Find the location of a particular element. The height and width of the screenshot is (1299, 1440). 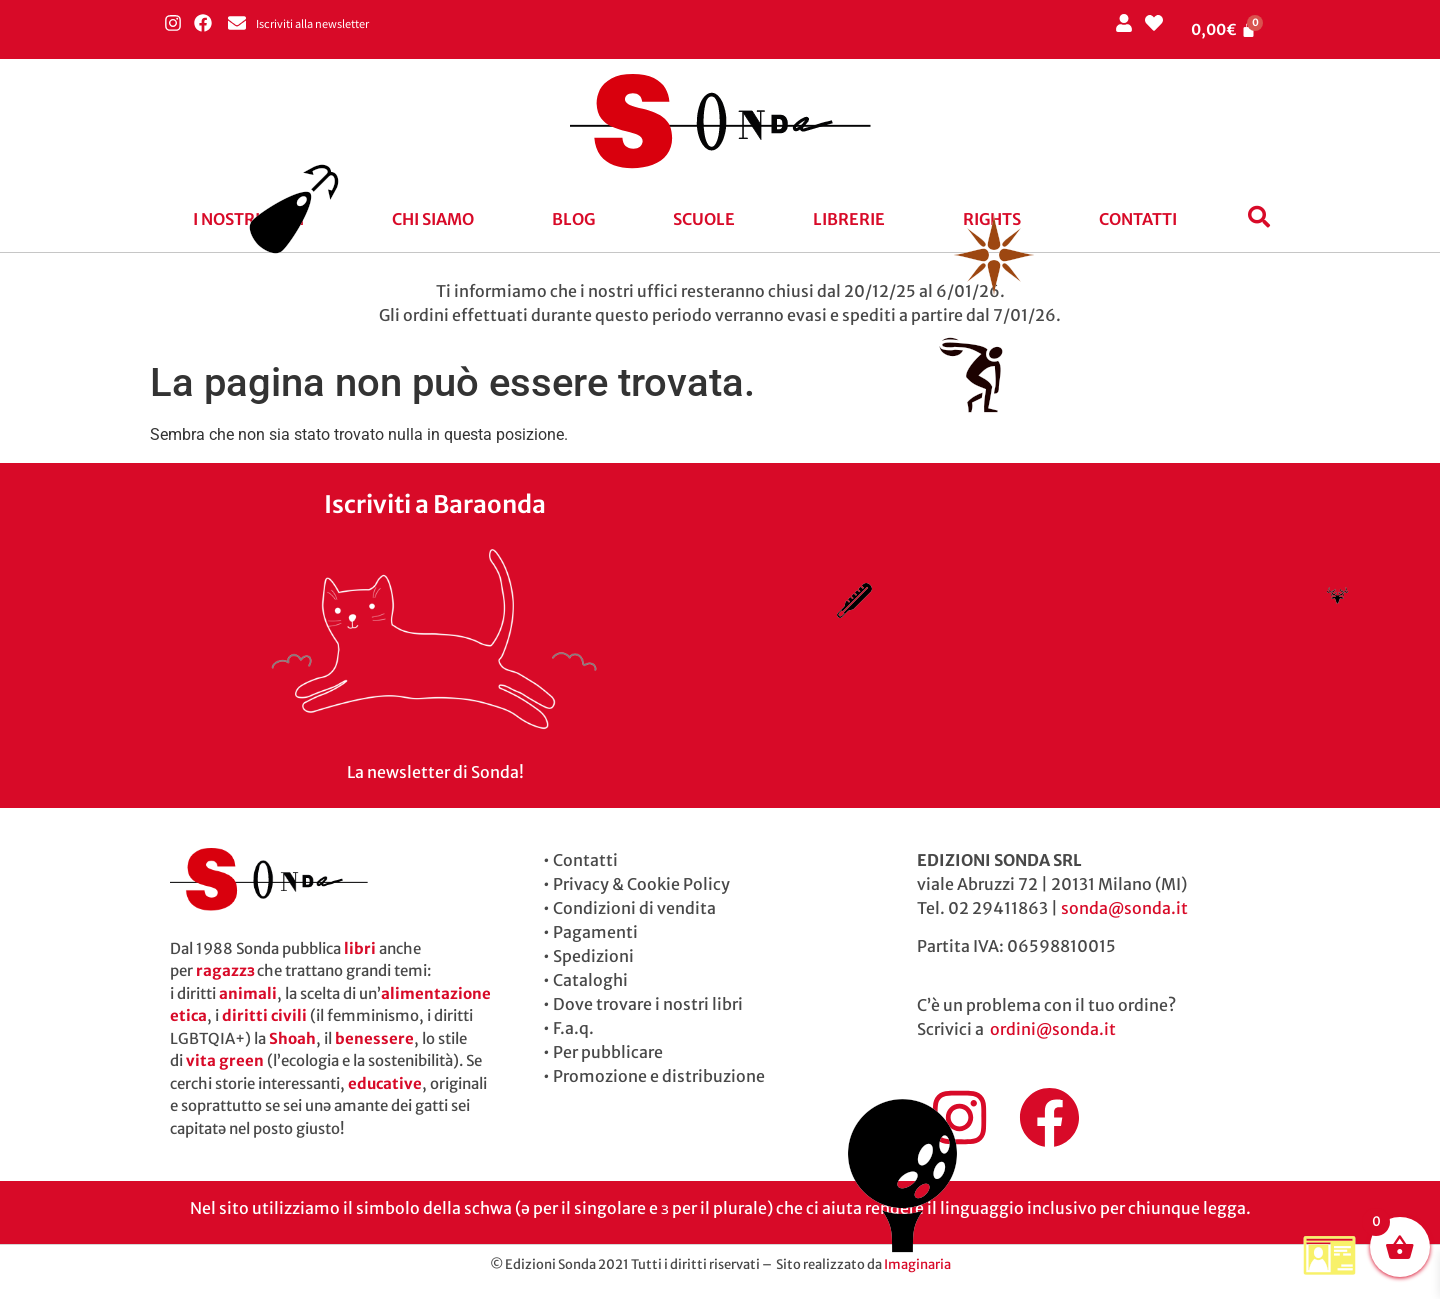

indicates a hazard or danger zone in gameplay is located at coordinates (994, 255).